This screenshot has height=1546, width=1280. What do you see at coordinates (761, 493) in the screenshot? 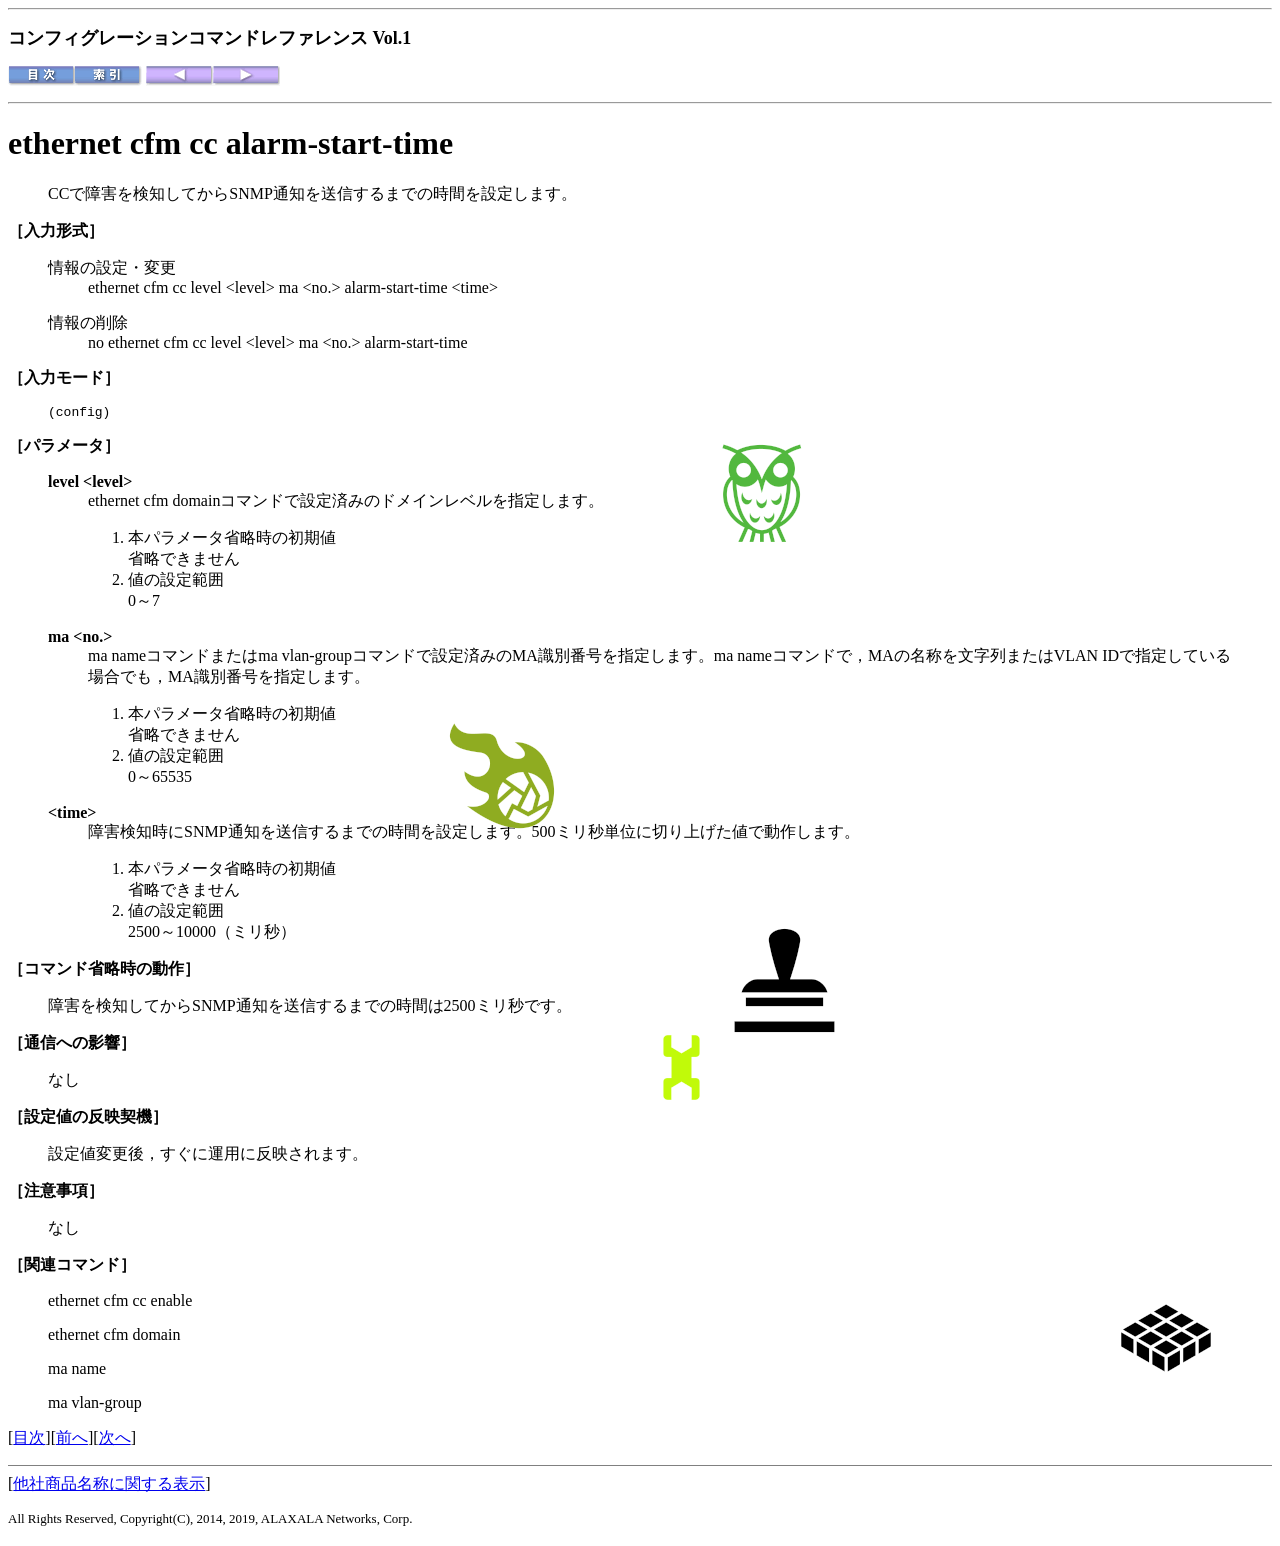
I see `access night mode or dark theme settings` at bounding box center [761, 493].